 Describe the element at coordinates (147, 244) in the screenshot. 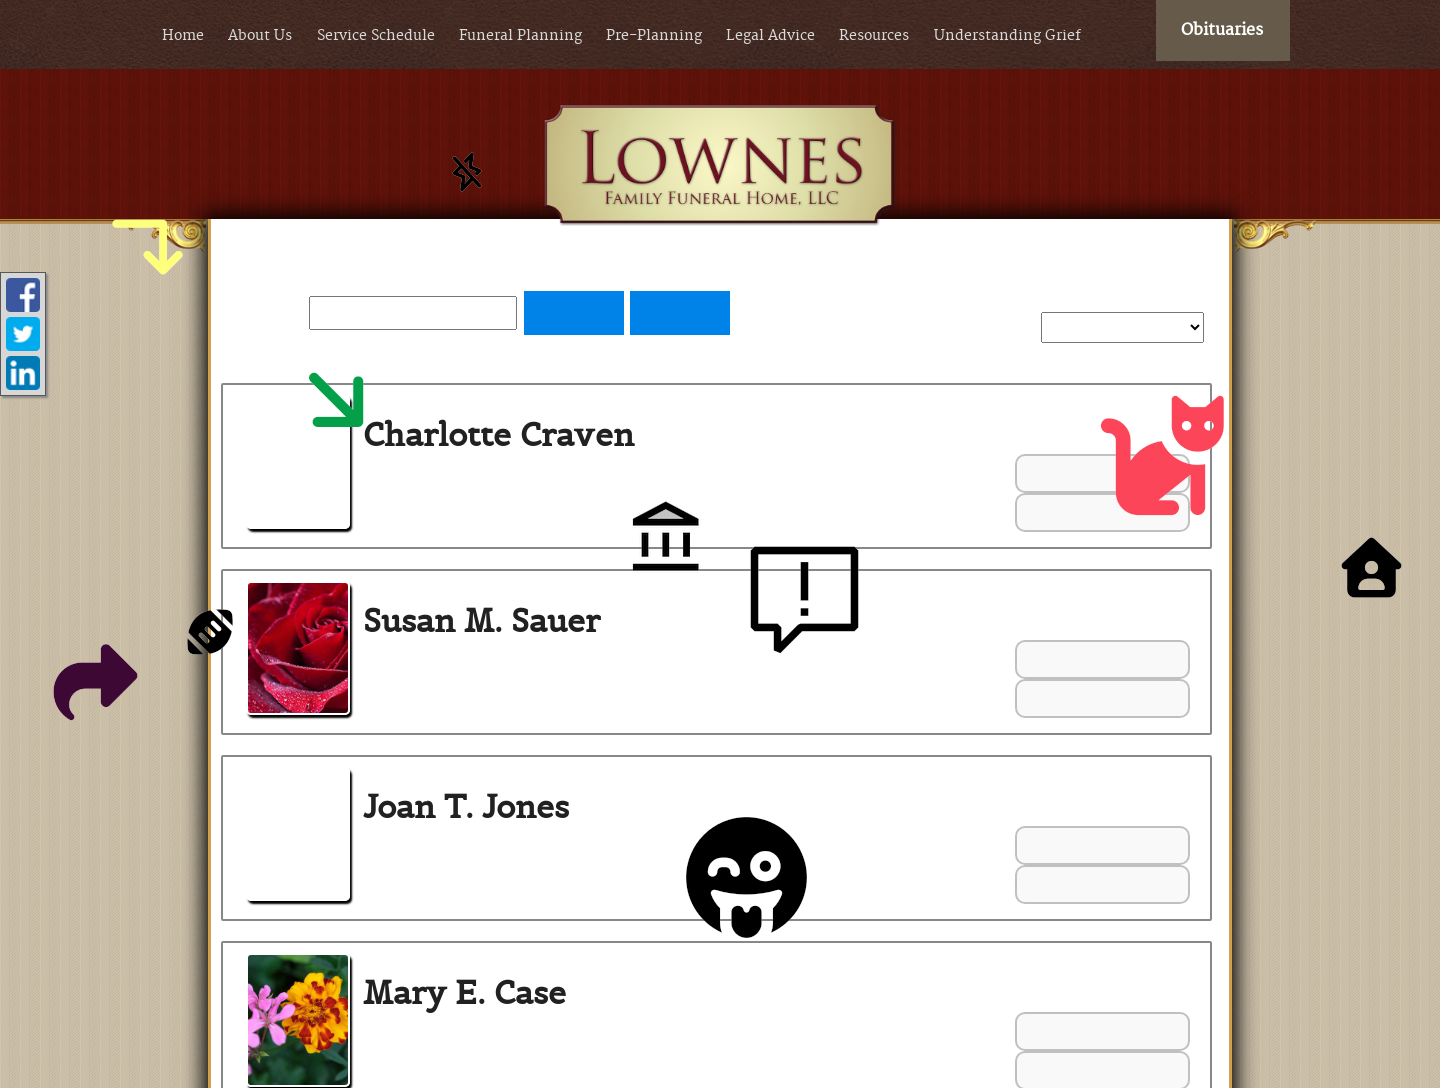

I see `move content right then down` at that location.